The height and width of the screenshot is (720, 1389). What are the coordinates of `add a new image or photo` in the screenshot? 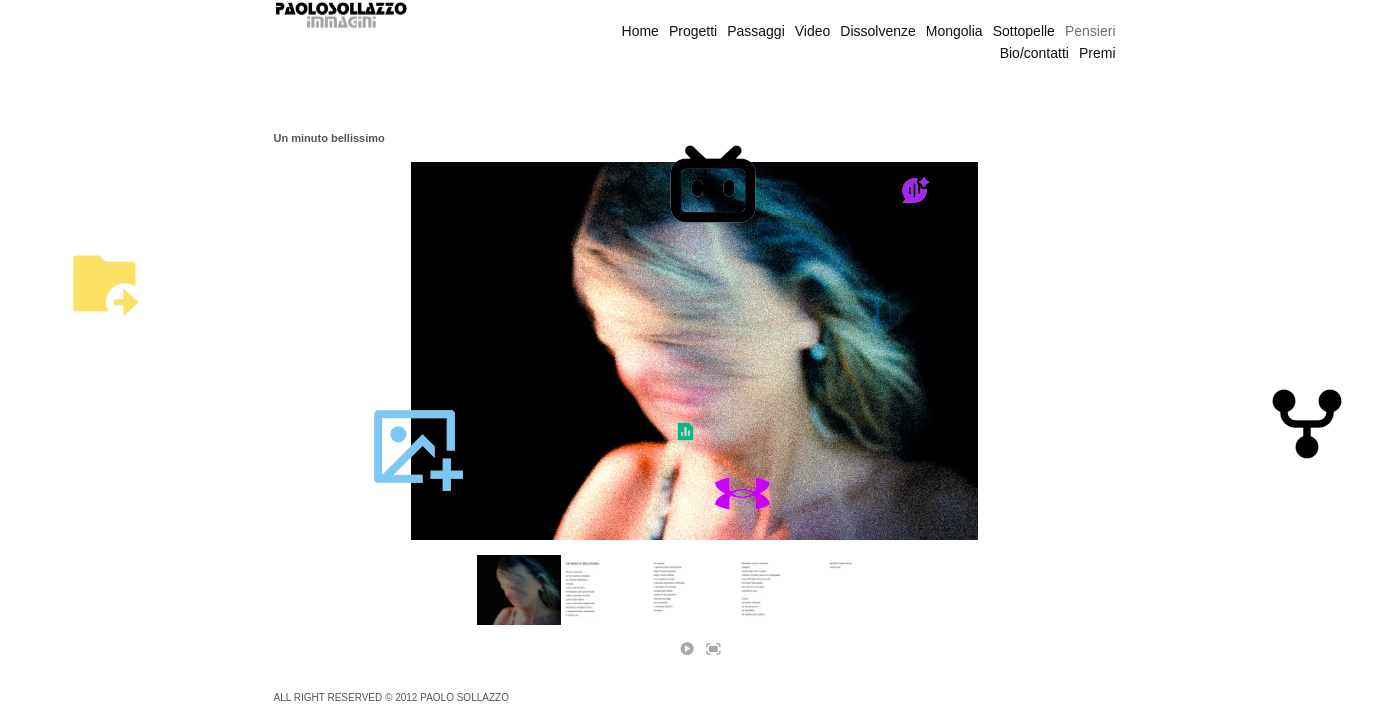 It's located at (414, 446).